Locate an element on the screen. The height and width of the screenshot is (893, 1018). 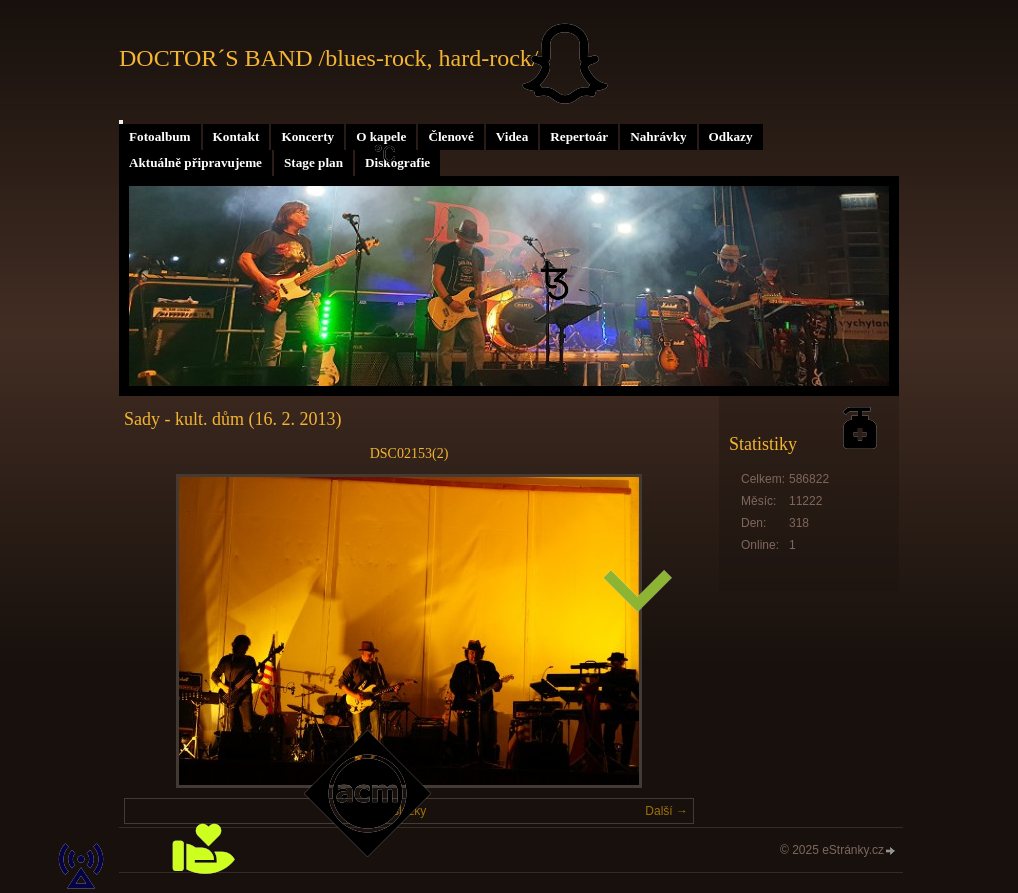
access wireless network or base station settings is located at coordinates (81, 865).